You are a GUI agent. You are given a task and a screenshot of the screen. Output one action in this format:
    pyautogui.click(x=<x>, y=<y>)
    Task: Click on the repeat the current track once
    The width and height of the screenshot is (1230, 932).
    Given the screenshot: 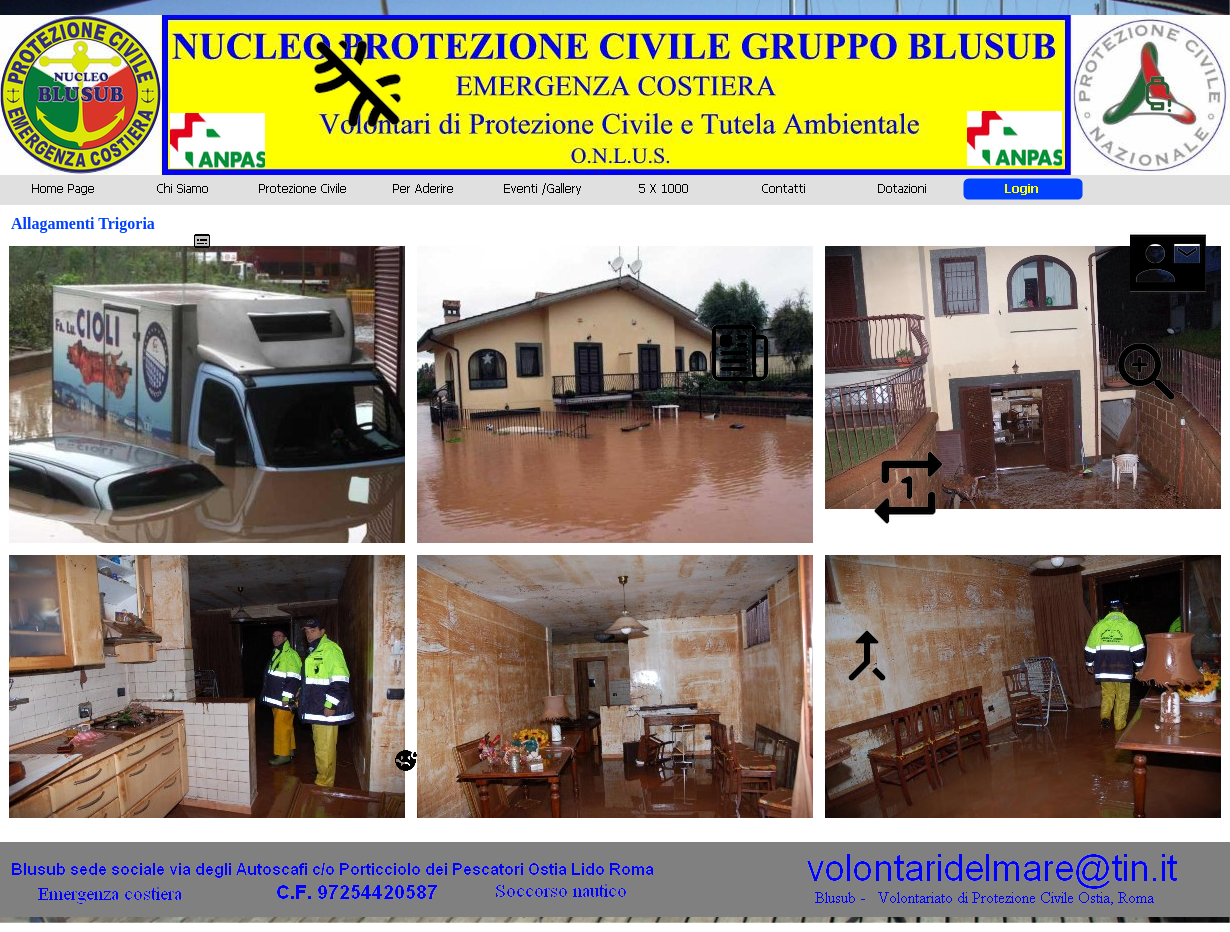 What is the action you would take?
    pyautogui.click(x=908, y=487)
    